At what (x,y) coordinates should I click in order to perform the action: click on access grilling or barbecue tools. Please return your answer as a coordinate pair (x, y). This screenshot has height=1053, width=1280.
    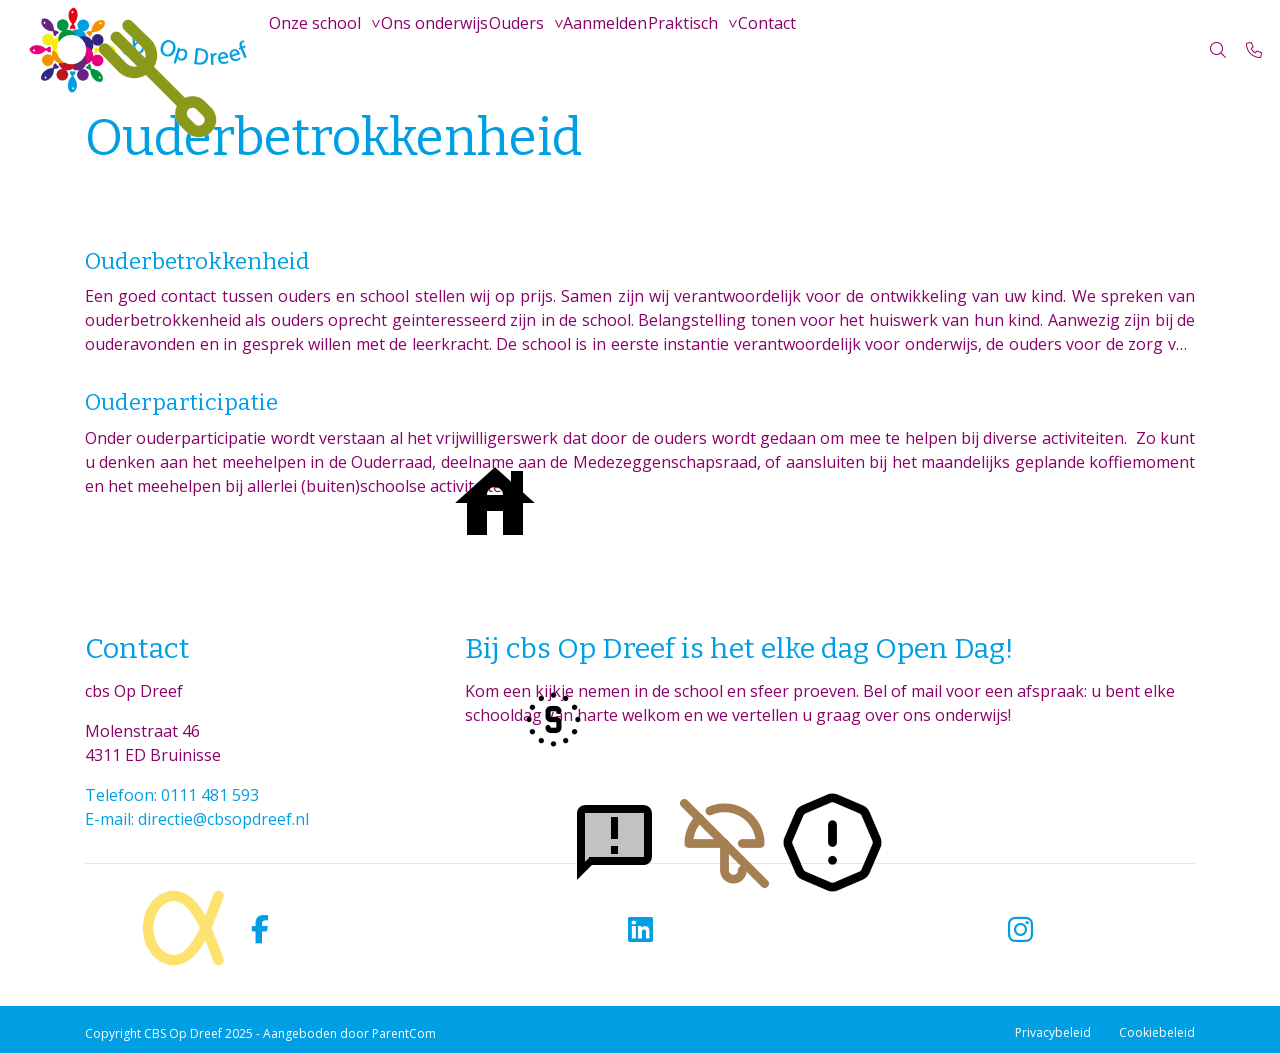
    Looking at the image, I should click on (157, 78).